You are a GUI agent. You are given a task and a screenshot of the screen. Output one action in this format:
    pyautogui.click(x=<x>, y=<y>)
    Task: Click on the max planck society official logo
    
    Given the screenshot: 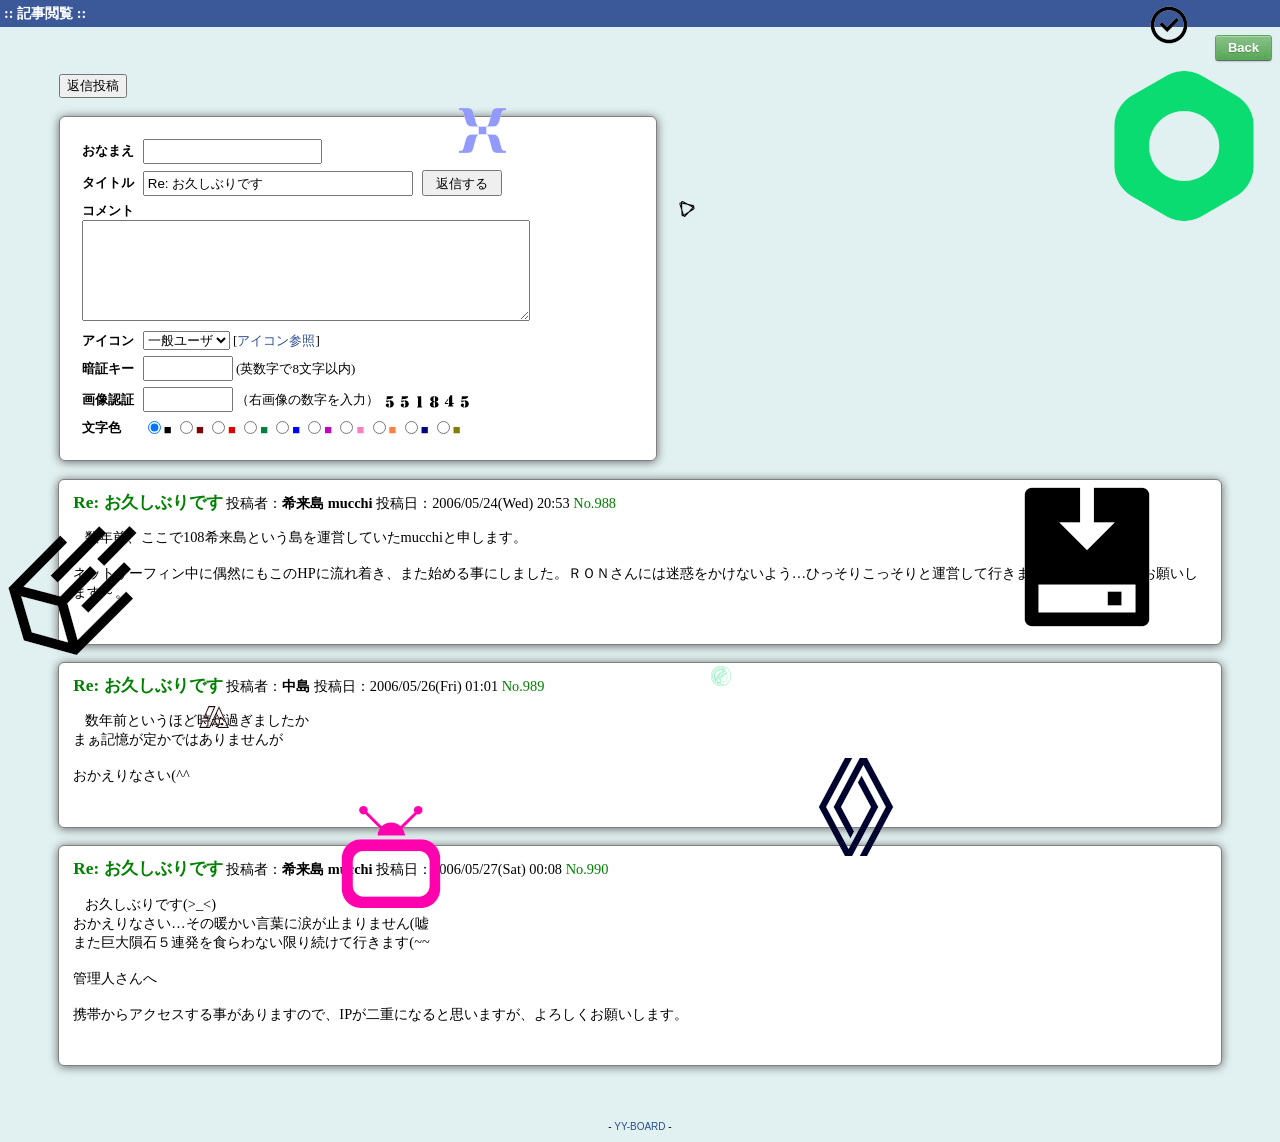 What is the action you would take?
    pyautogui.click(x=721, y=676)
    